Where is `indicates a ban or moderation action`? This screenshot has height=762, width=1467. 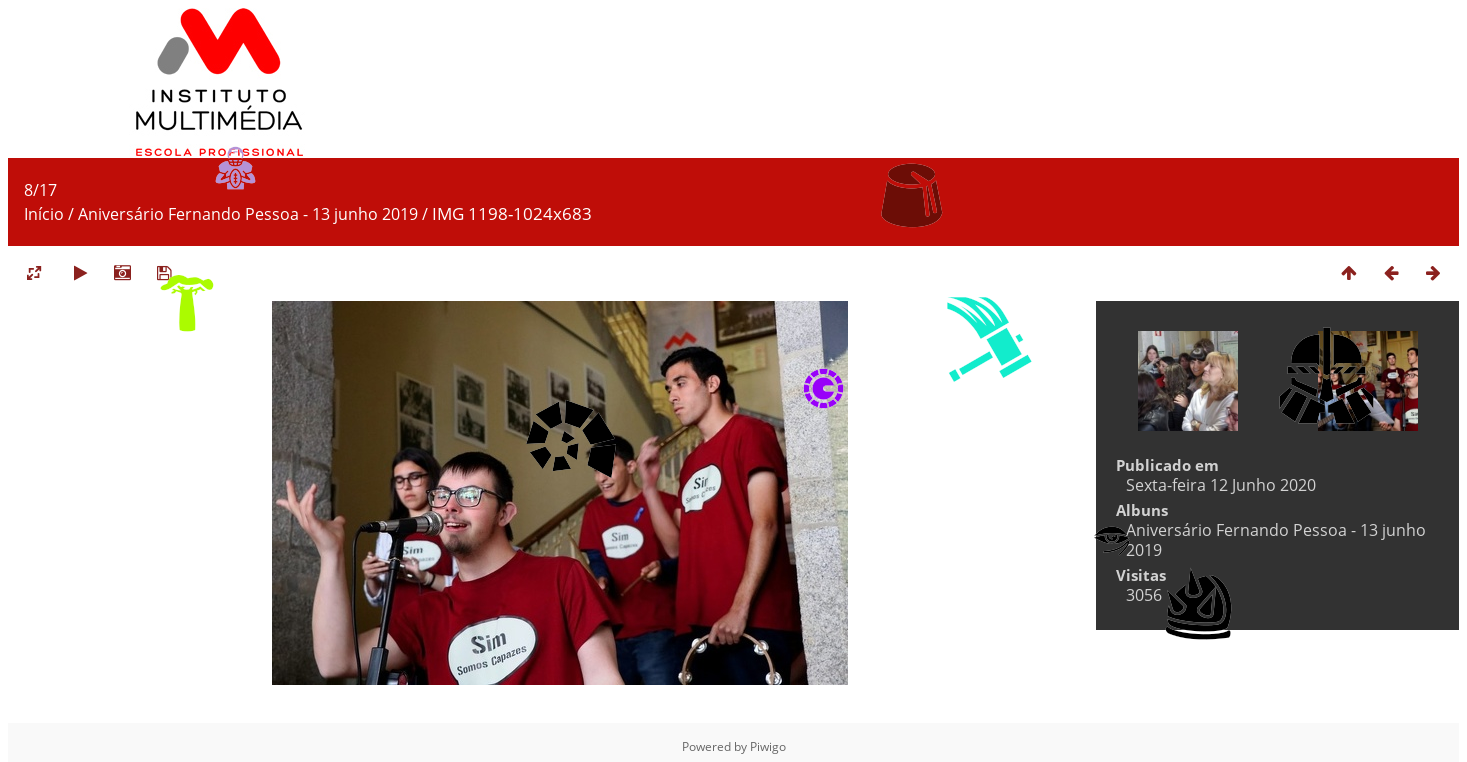 indicates a ban or moderation action is located at coordinates (990, 341).